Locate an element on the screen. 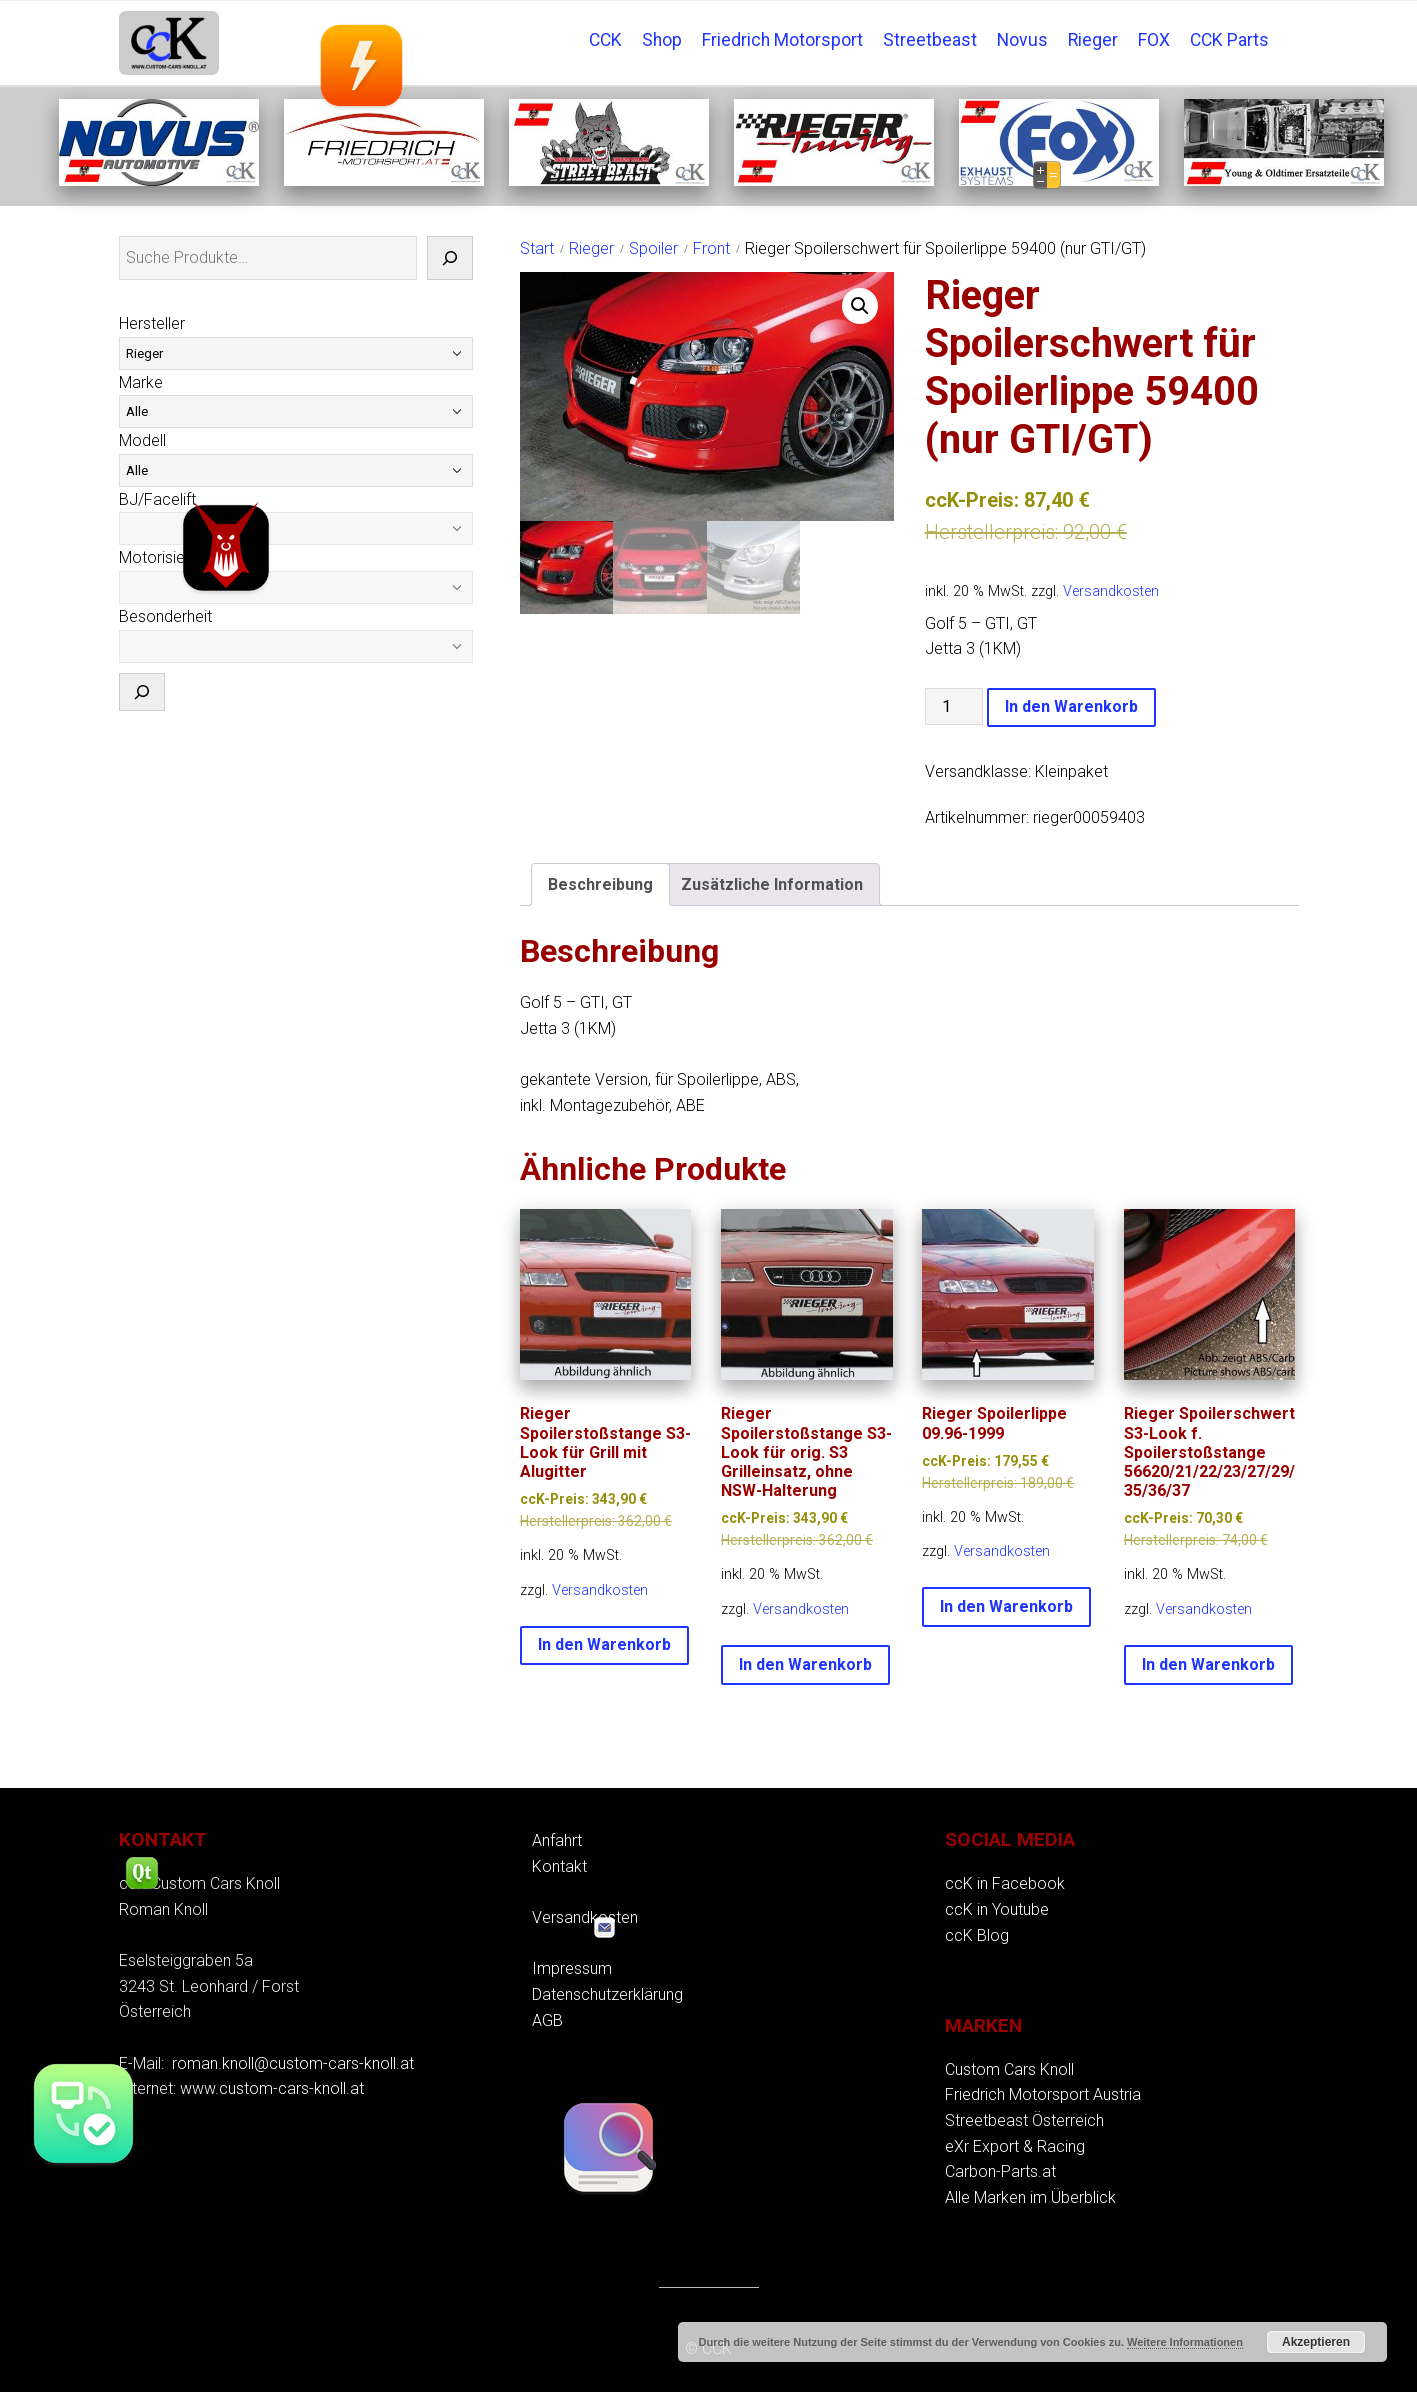 The image size is (1417, 2392). open fastmail email app is located at coordinates (604, 1927).